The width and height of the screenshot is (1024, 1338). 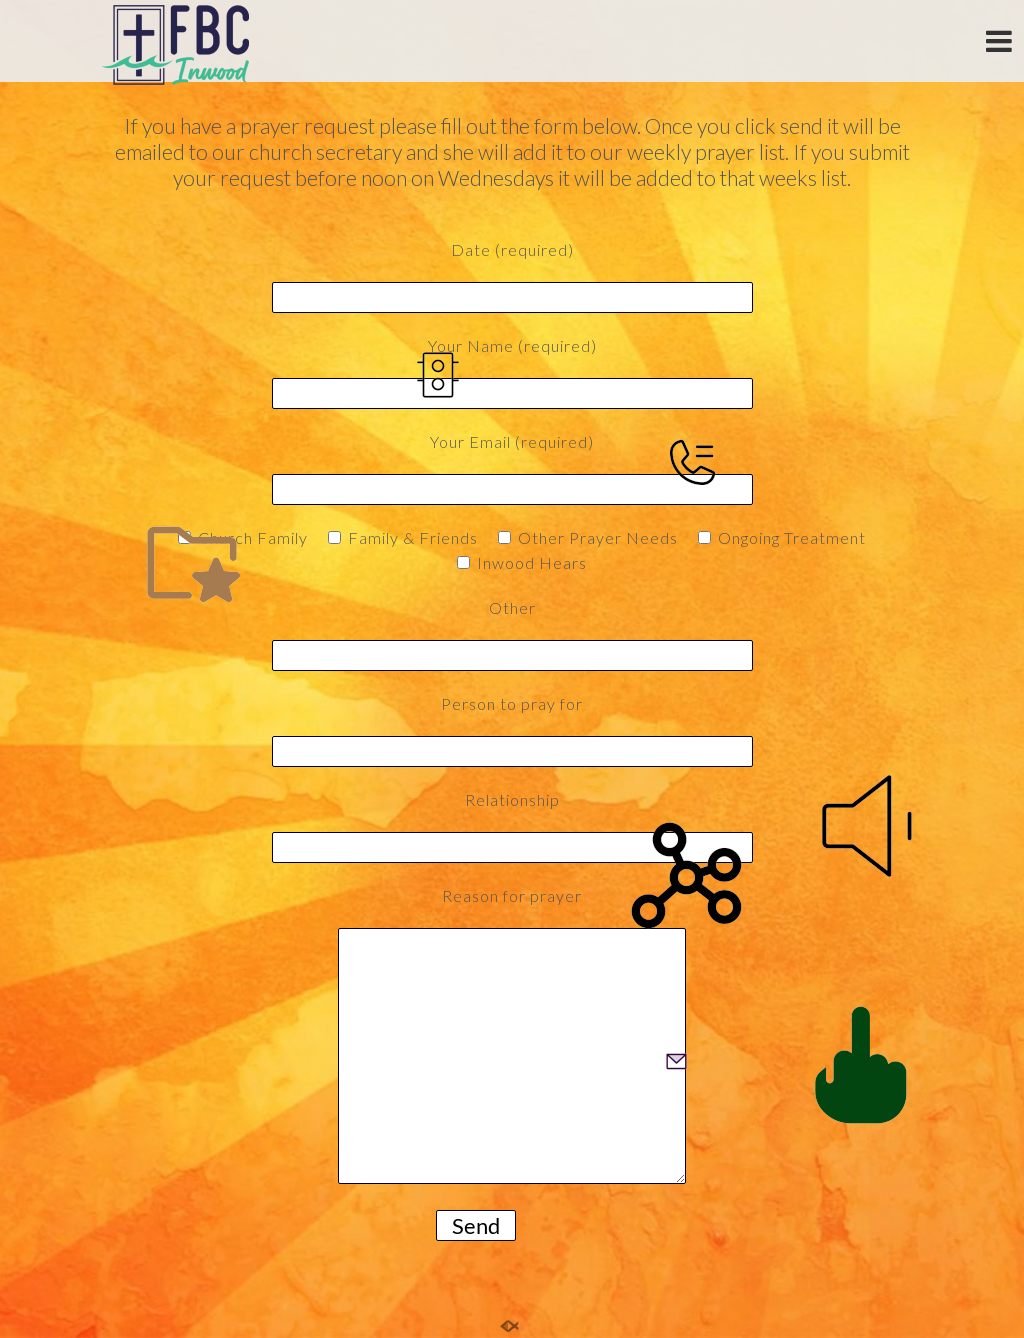 What do you see at coordinates (859, 1065) in the screenshot?
I see `indicates offensive content warning` at bounding box center [859, 1065].